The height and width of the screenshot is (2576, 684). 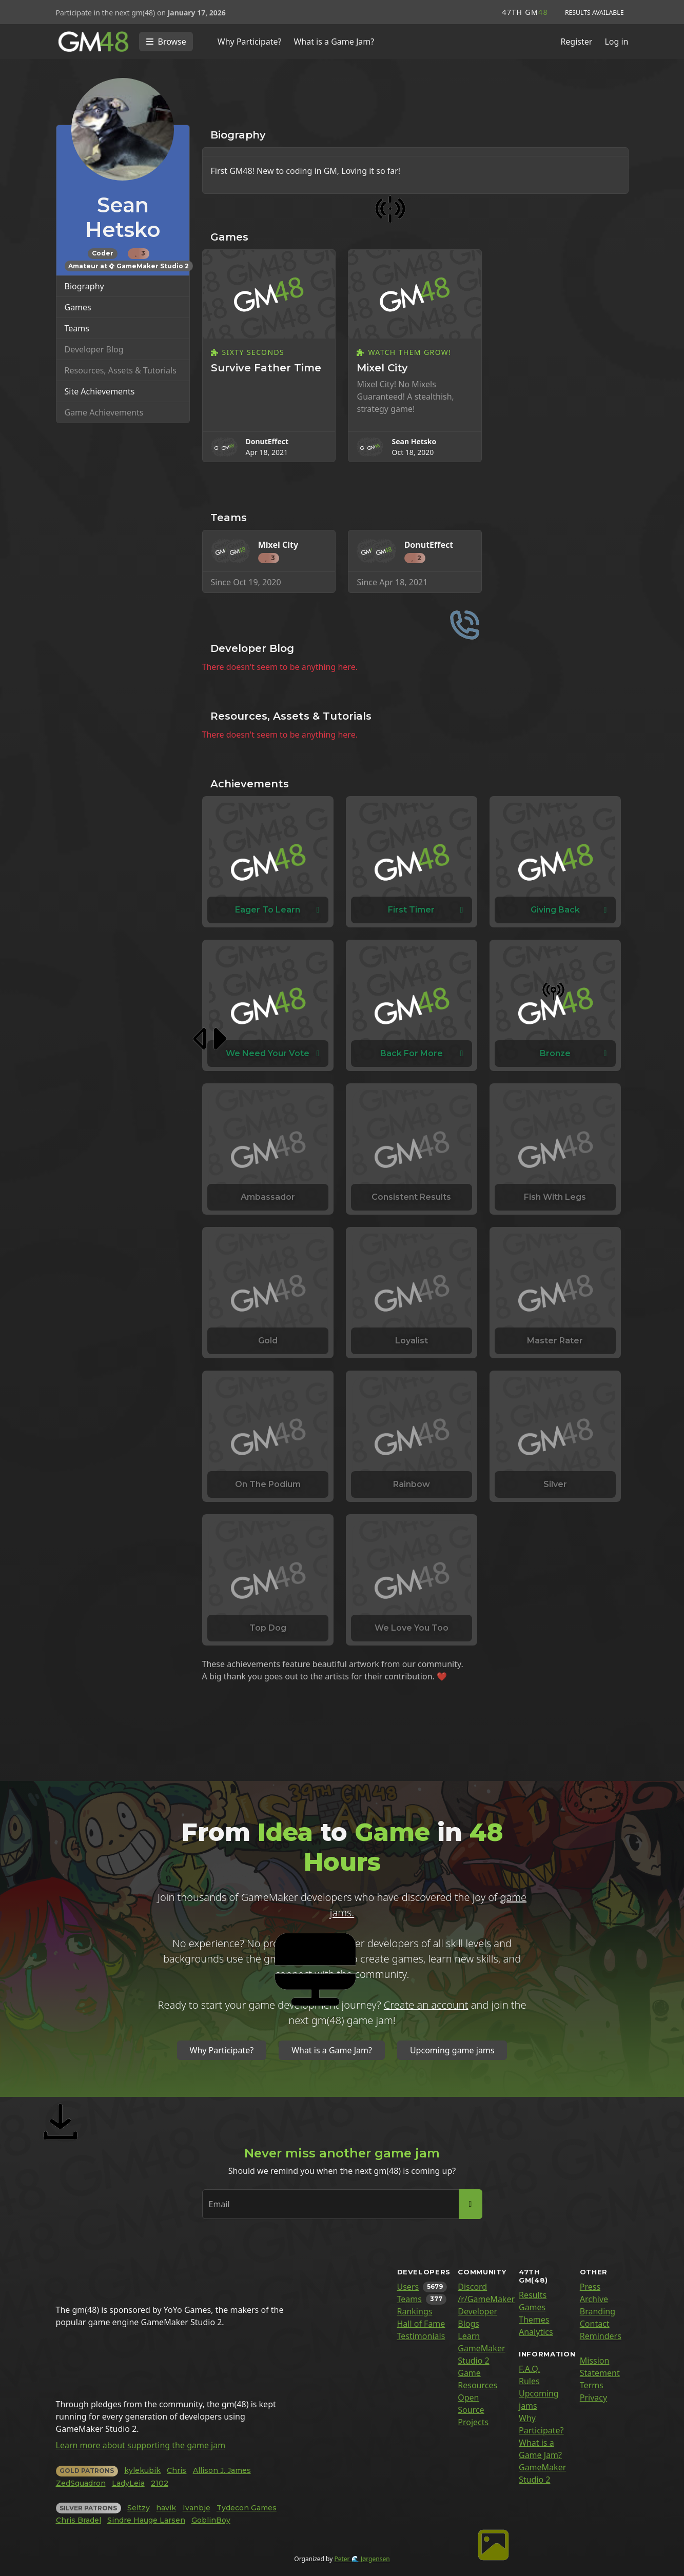 I want to click on view photos or images, so click(x=493, y=2545).